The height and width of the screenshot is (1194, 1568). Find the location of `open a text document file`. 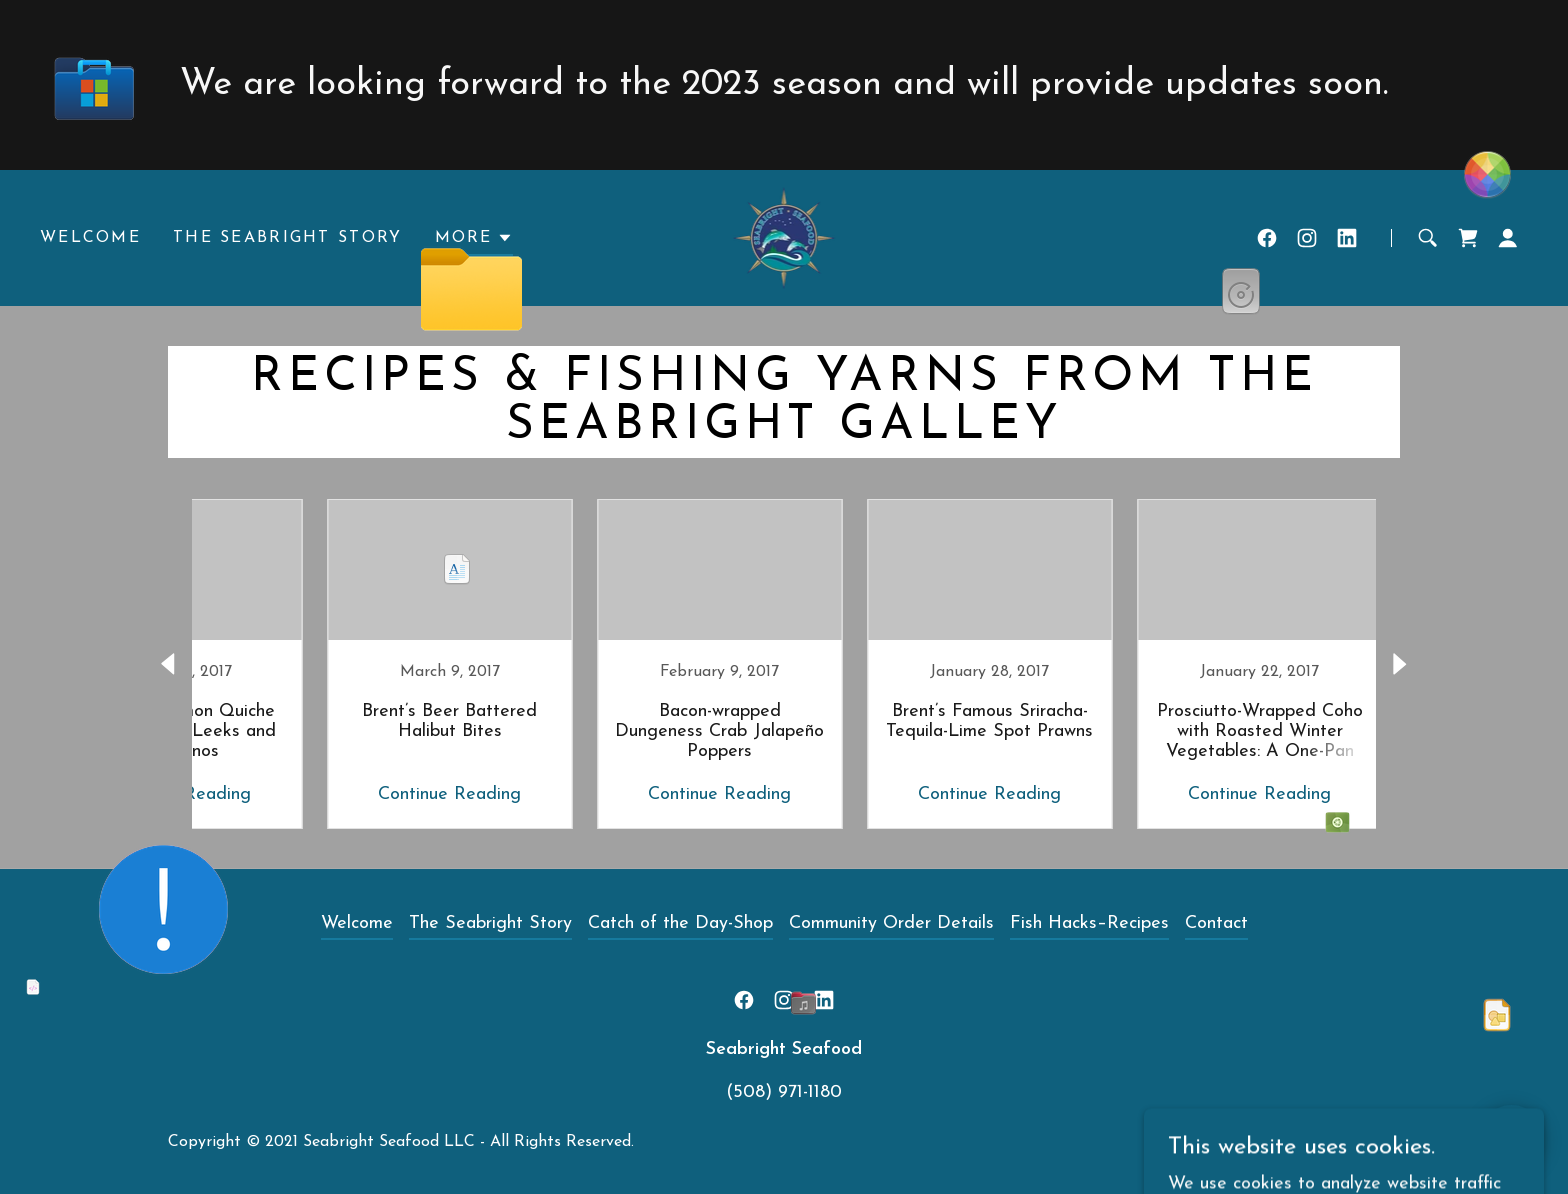

open a text document file is located at coordinates (457, 569).